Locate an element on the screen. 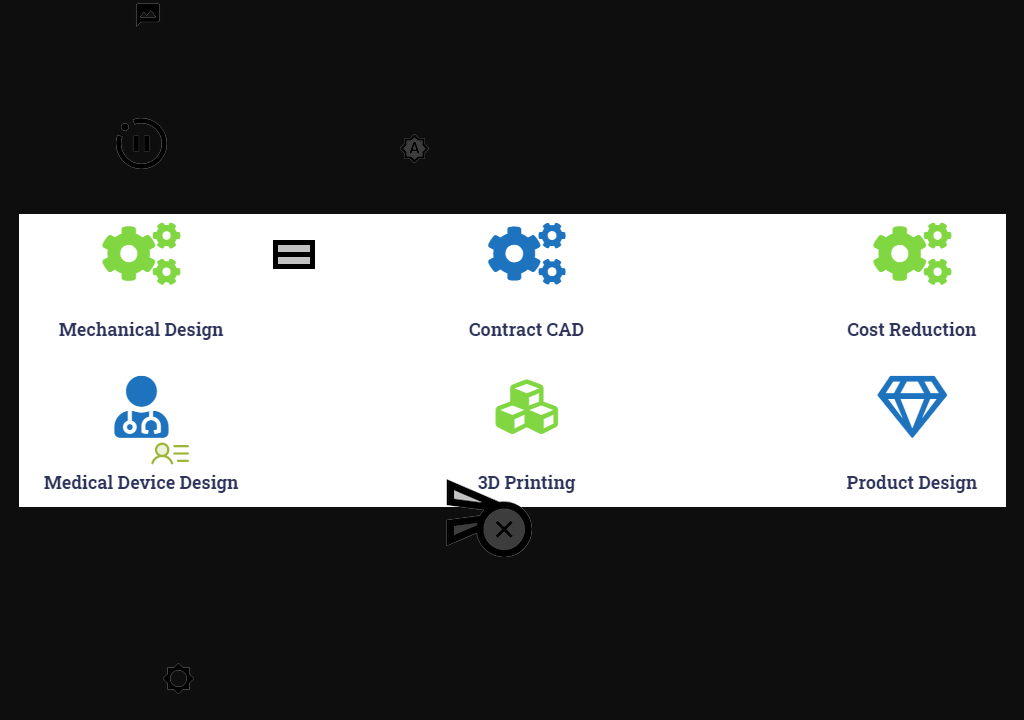  adjust screen brightness settings is located at coordinates (178, 678).